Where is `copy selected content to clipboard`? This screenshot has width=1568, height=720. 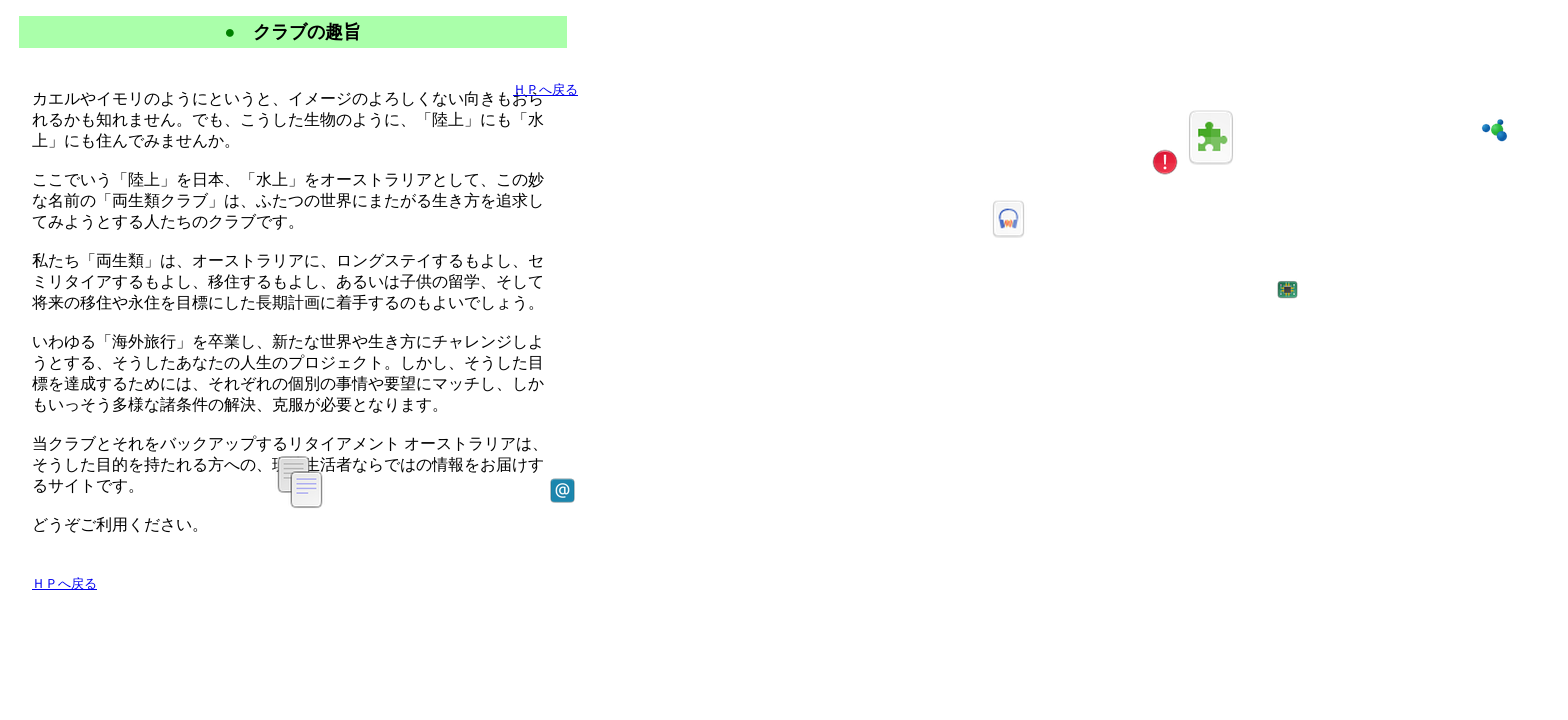
copy selected content to clipboard is located at coordinates (300, 482).